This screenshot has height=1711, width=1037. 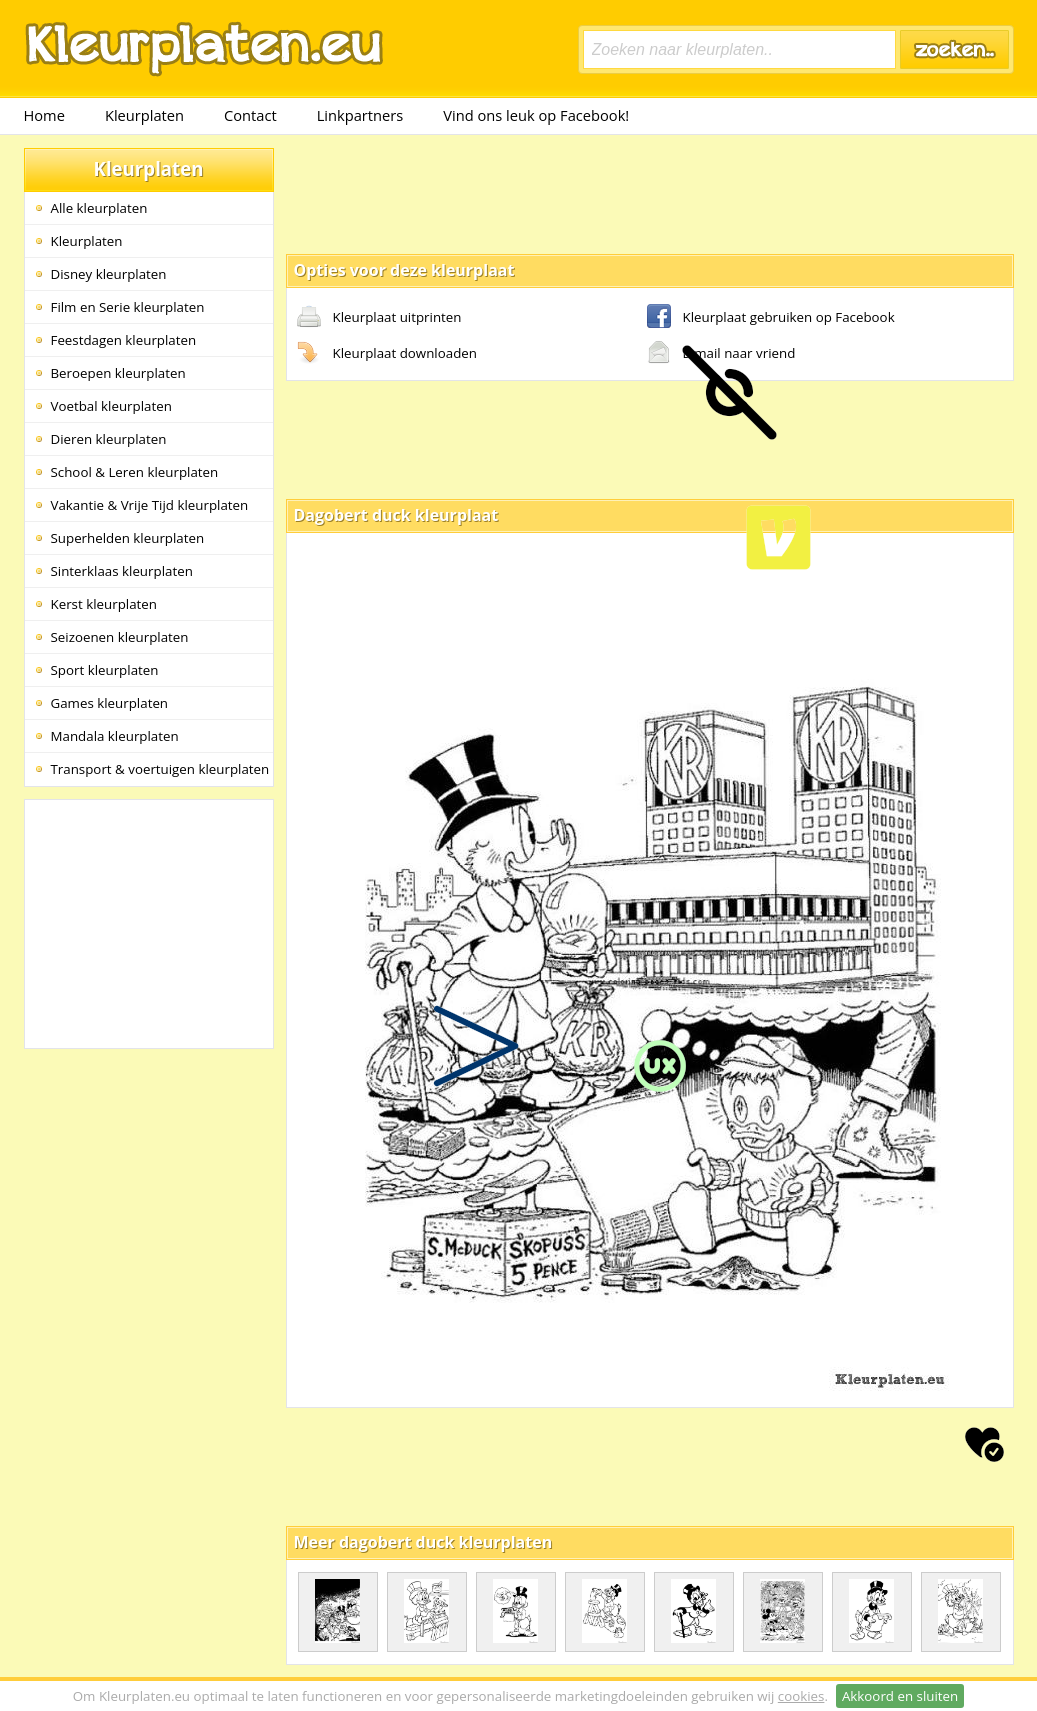 I want to click on navigate to the next item or page, so click(x=470, y=1046).